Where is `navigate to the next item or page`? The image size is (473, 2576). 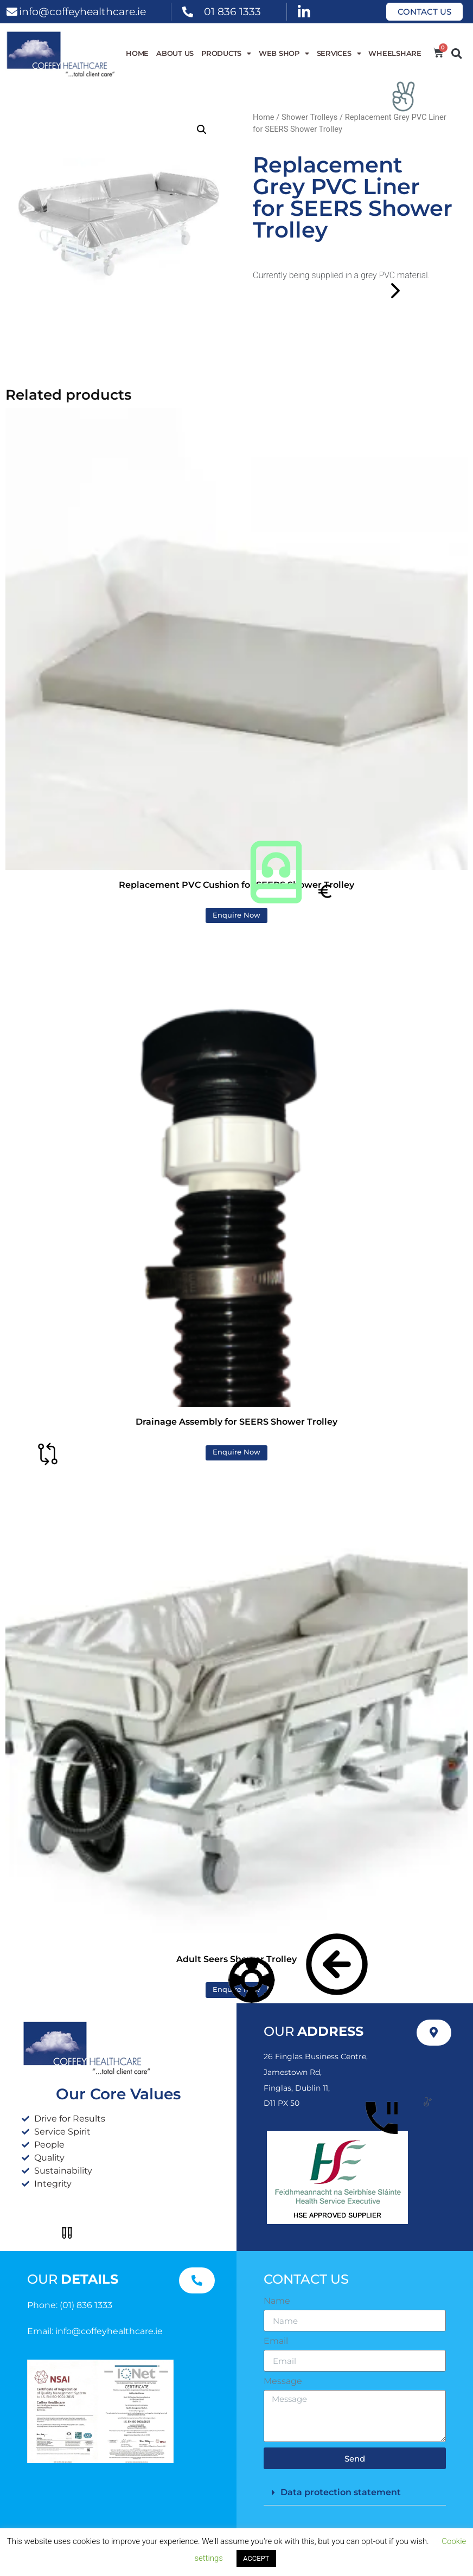 navigate to the next item or page is located at coordinates (395, 291).